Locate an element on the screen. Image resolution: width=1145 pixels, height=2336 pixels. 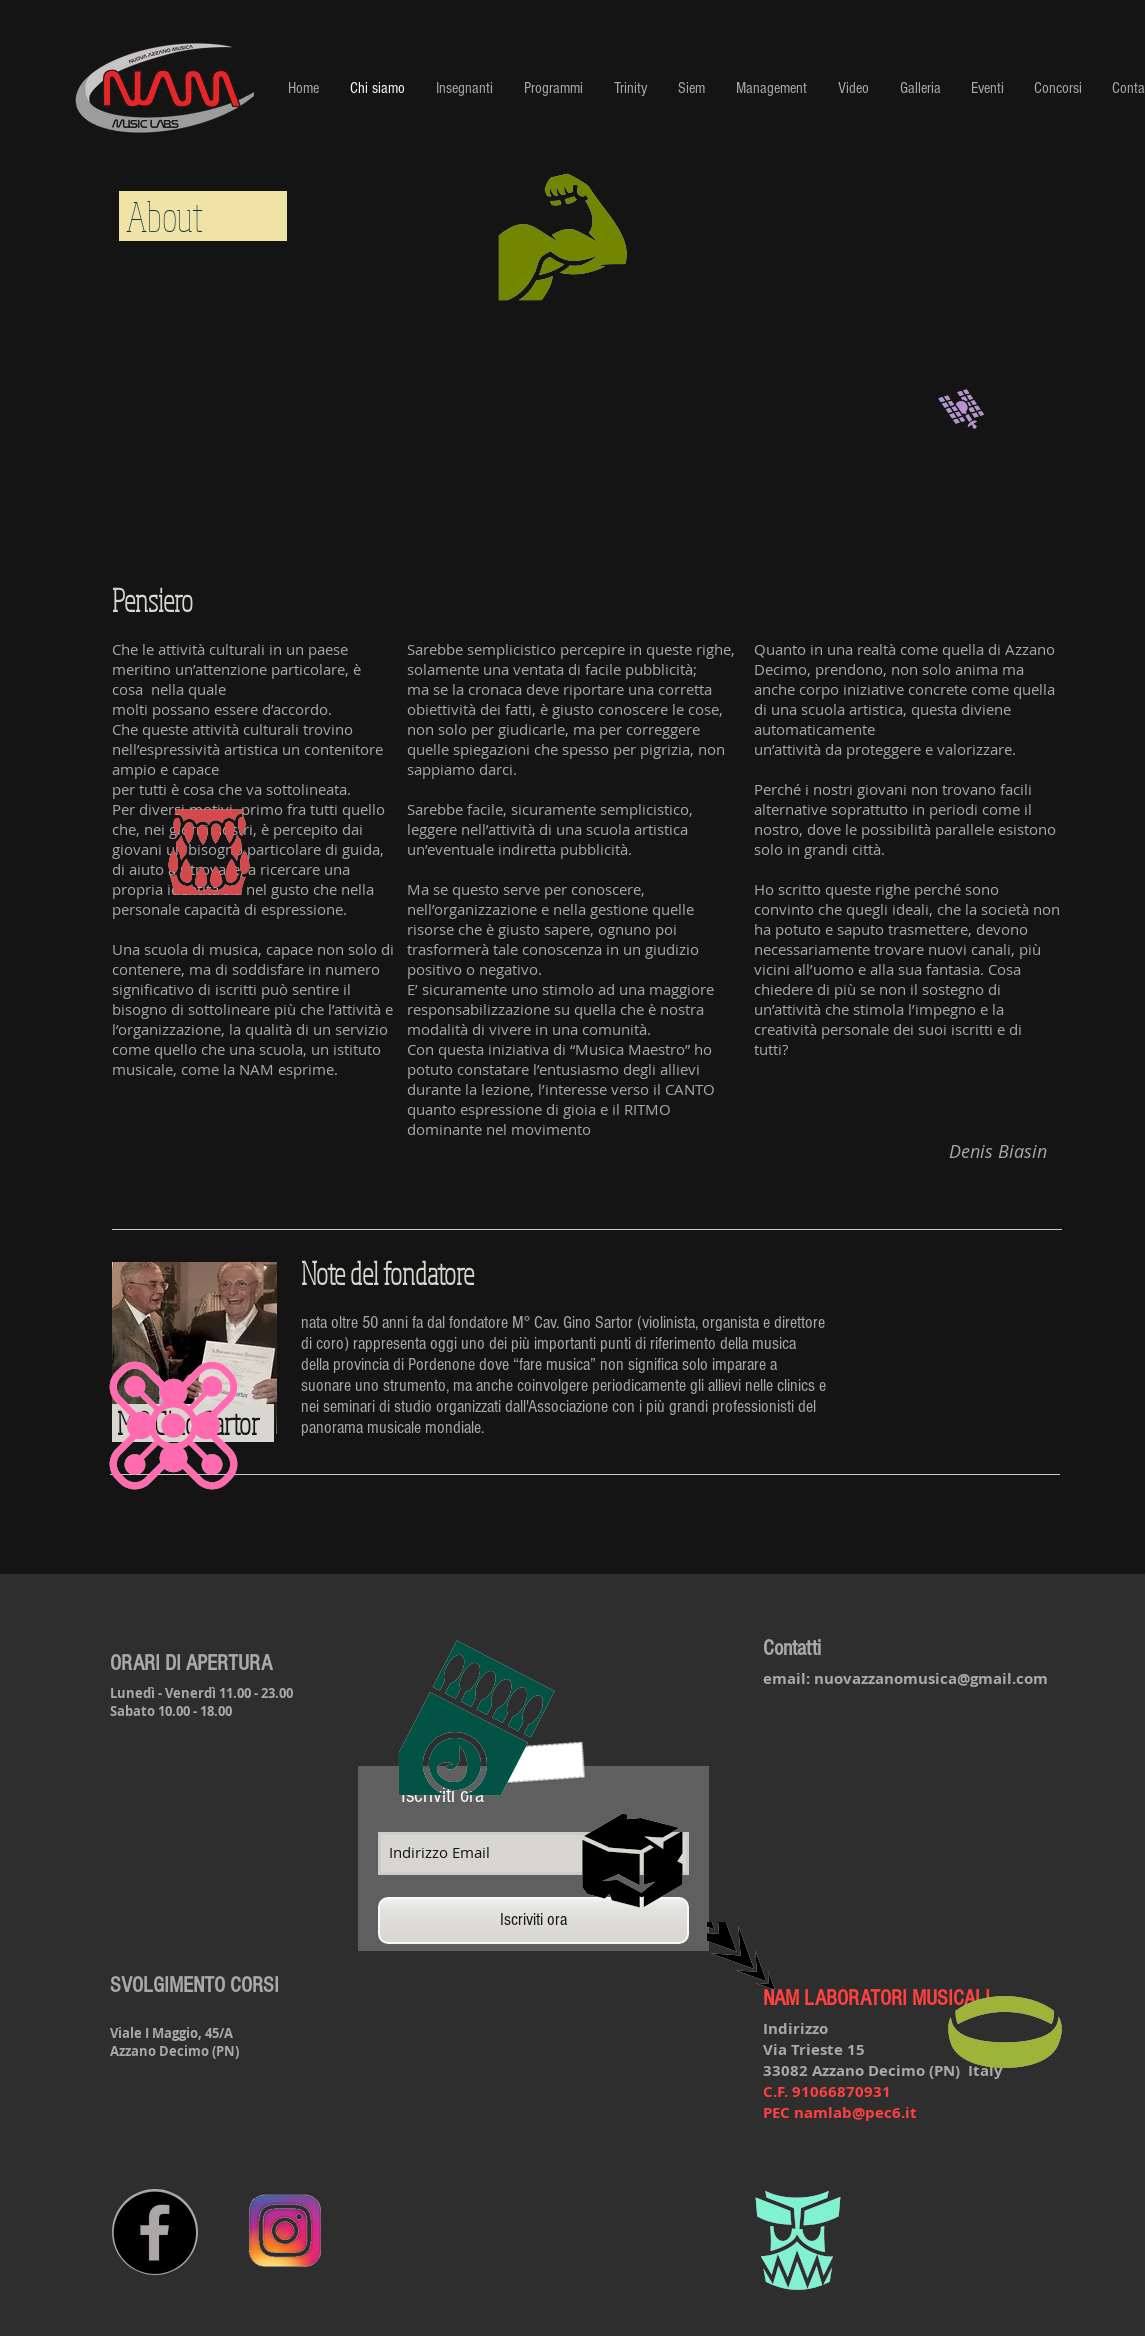
view dental health or teeth status is located at coordinates (209, 852).